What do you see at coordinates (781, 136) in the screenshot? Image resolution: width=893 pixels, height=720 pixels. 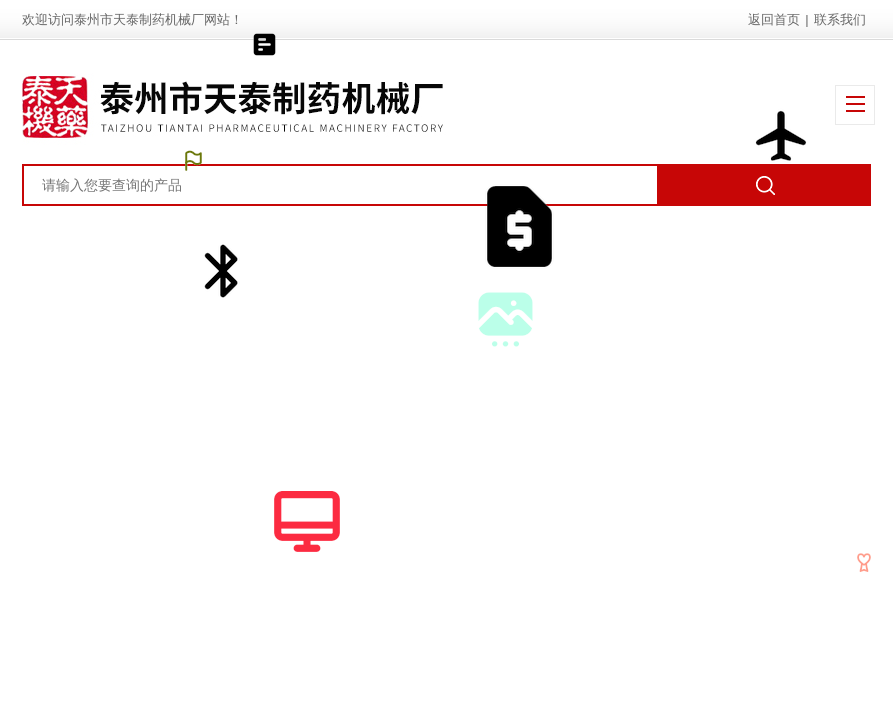 I see `access airport or flight information` at bounding box center [781, 136].